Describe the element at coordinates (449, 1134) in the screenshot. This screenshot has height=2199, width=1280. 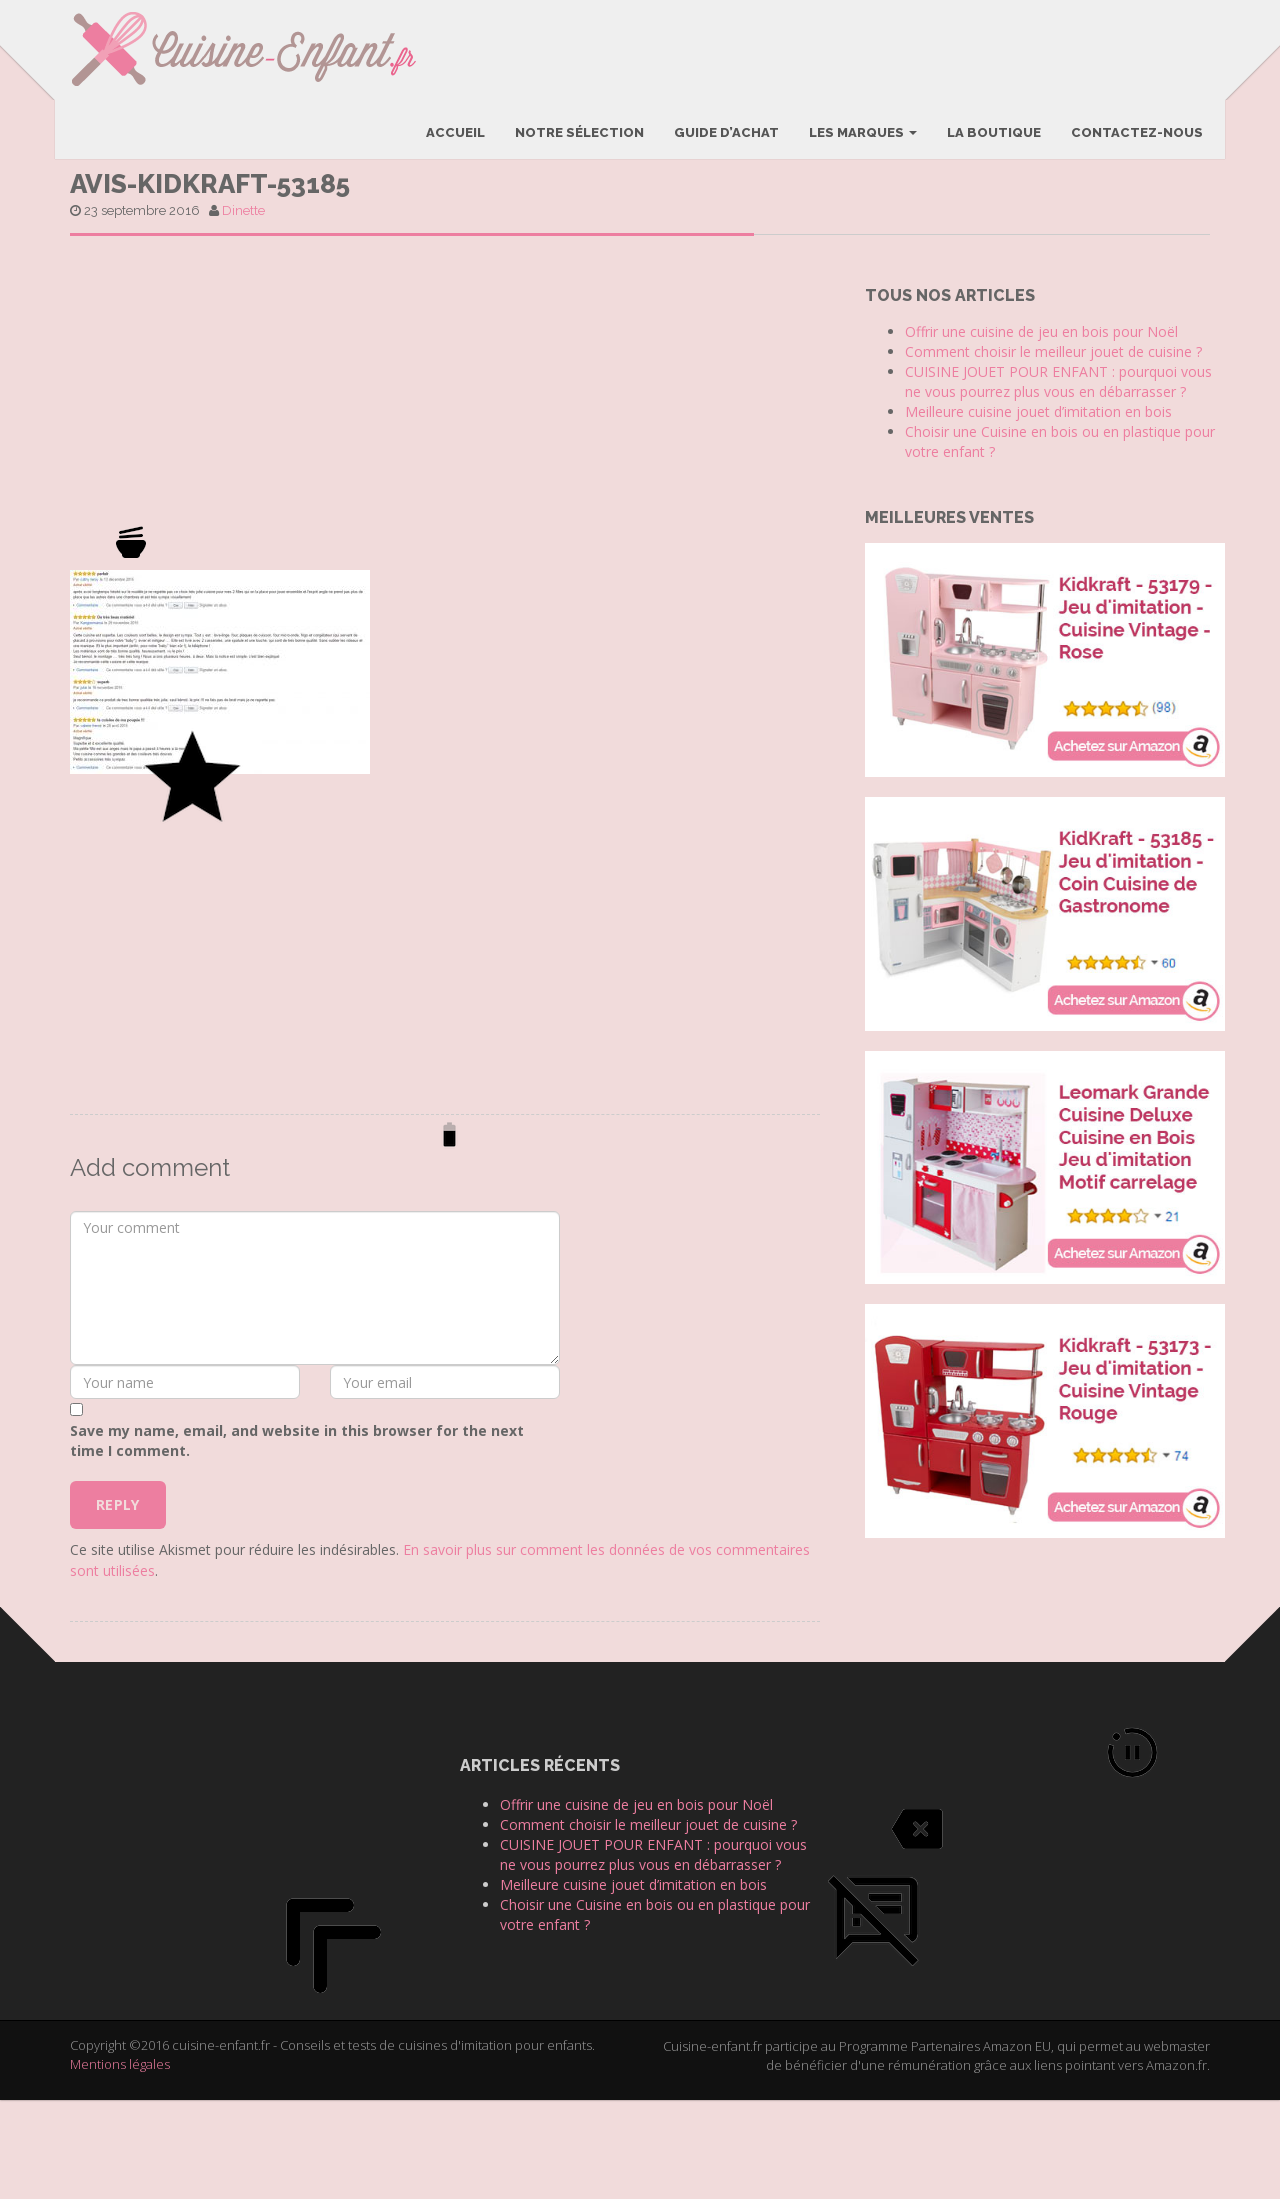
I see `indicates battery level at approximately 80%` at that location.